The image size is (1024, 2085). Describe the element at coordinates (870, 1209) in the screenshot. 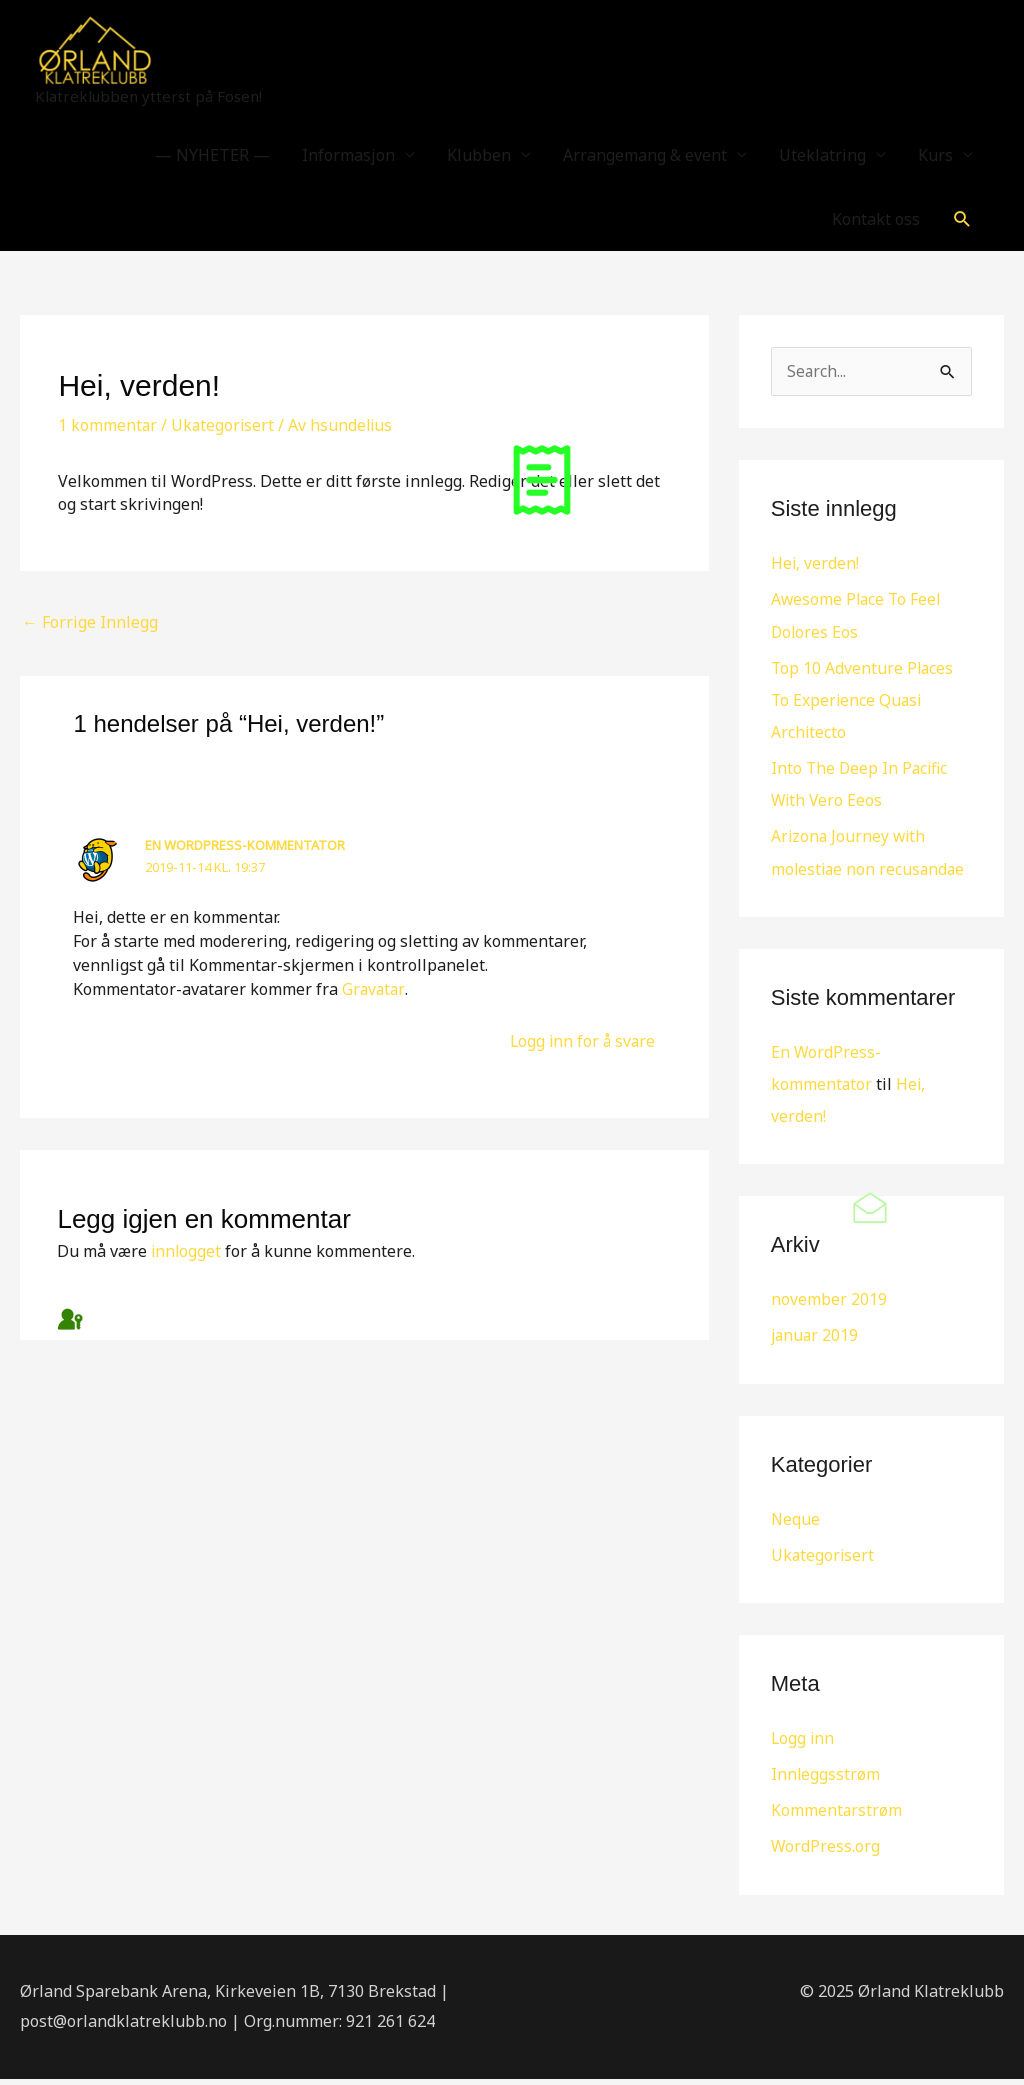

I see `view an opened email or message` at that location.